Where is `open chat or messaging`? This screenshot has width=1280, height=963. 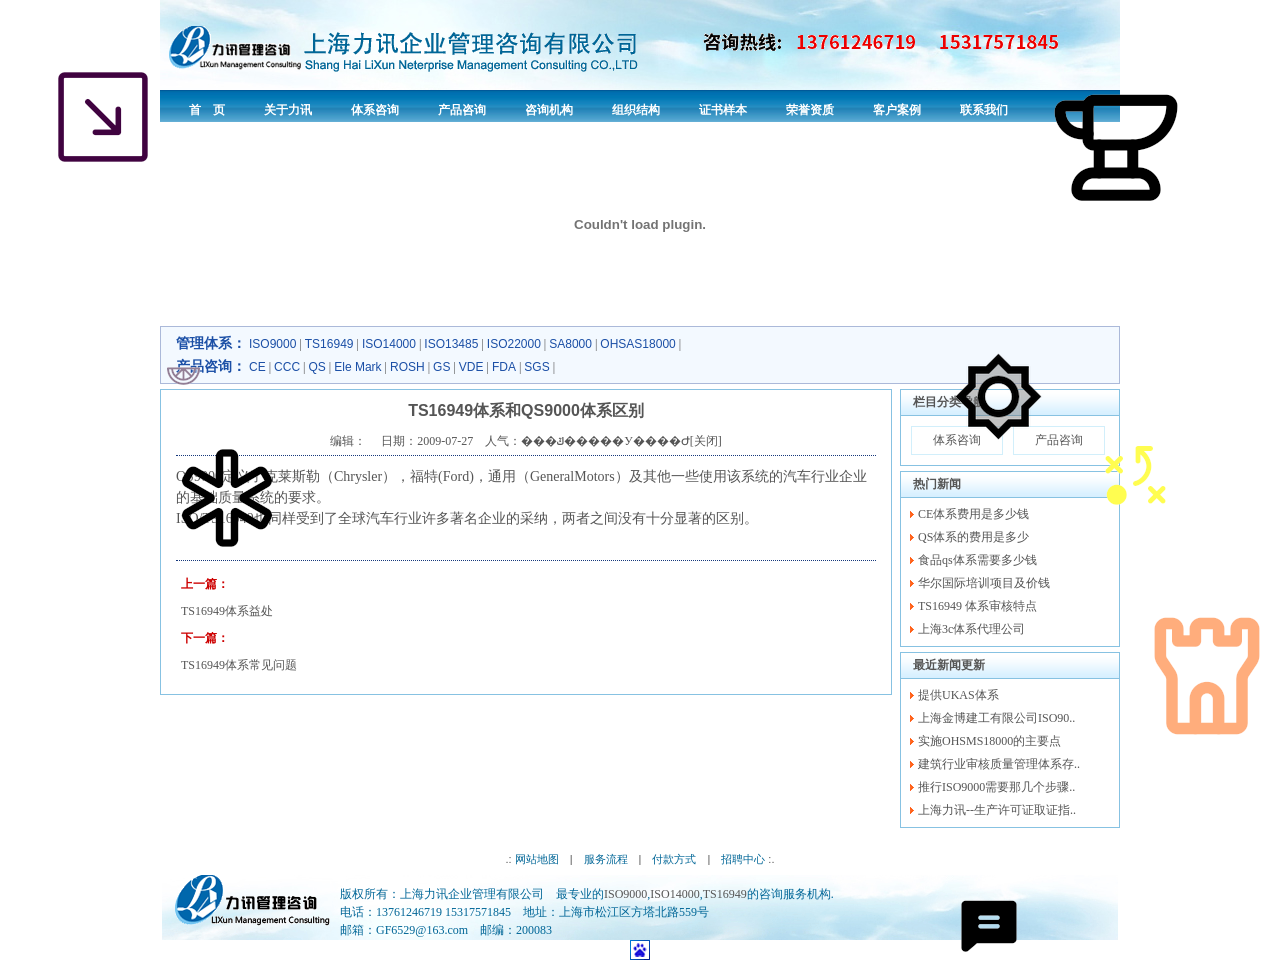
open chat or messaging is located at coordinates (989, 922).